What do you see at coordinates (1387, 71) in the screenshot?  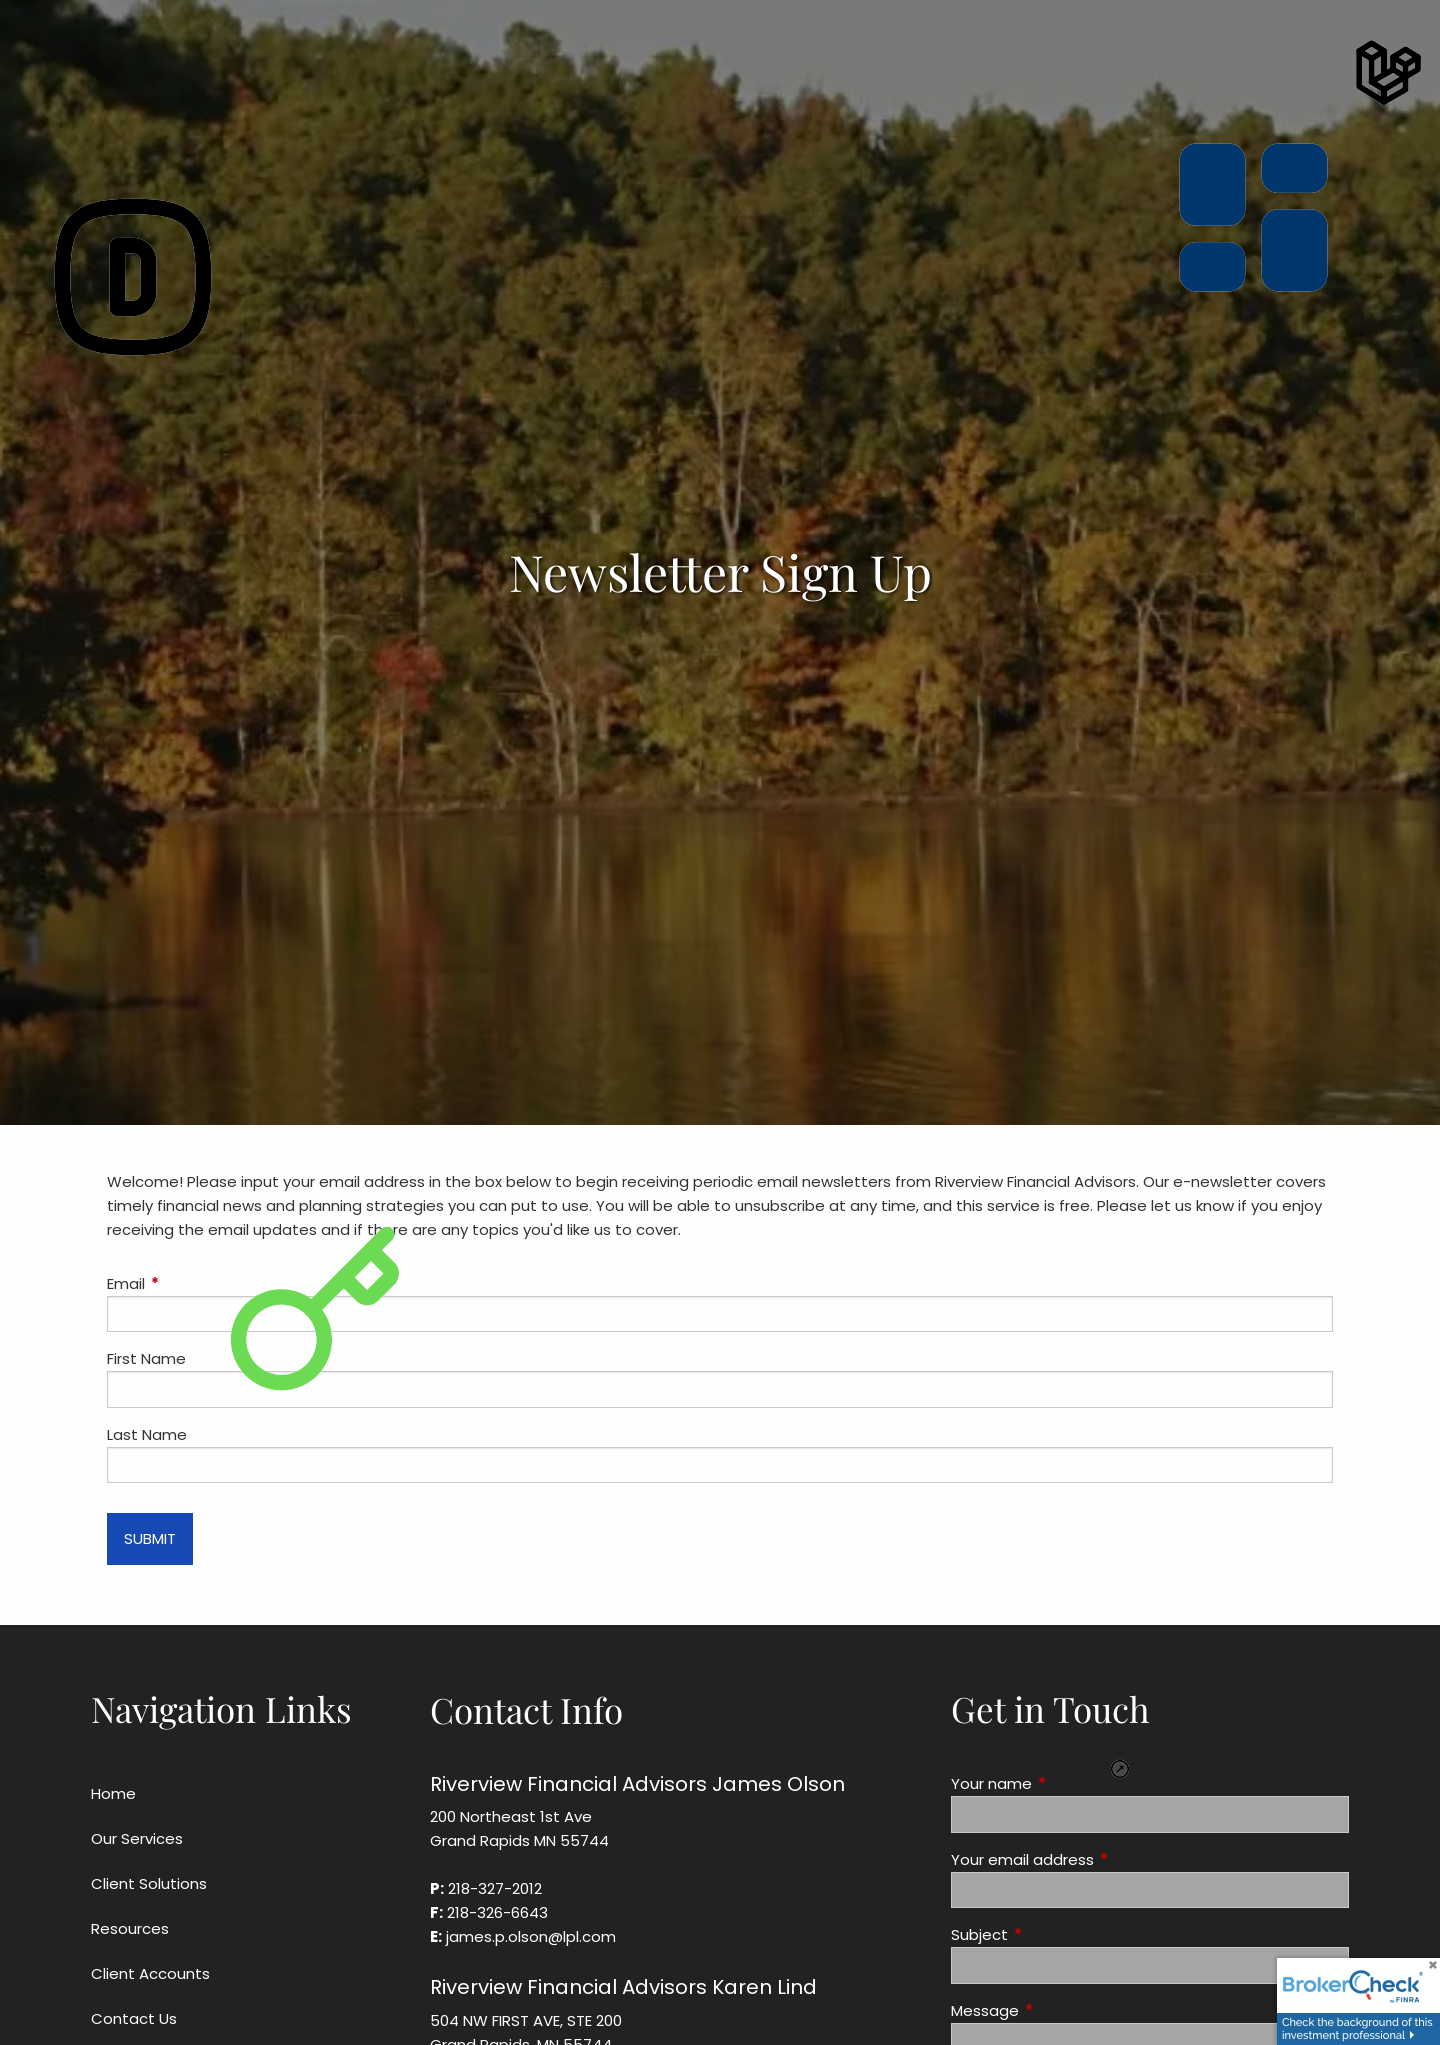 I see `Laravel framework branding or integration` at bounding box center [1387, 71].